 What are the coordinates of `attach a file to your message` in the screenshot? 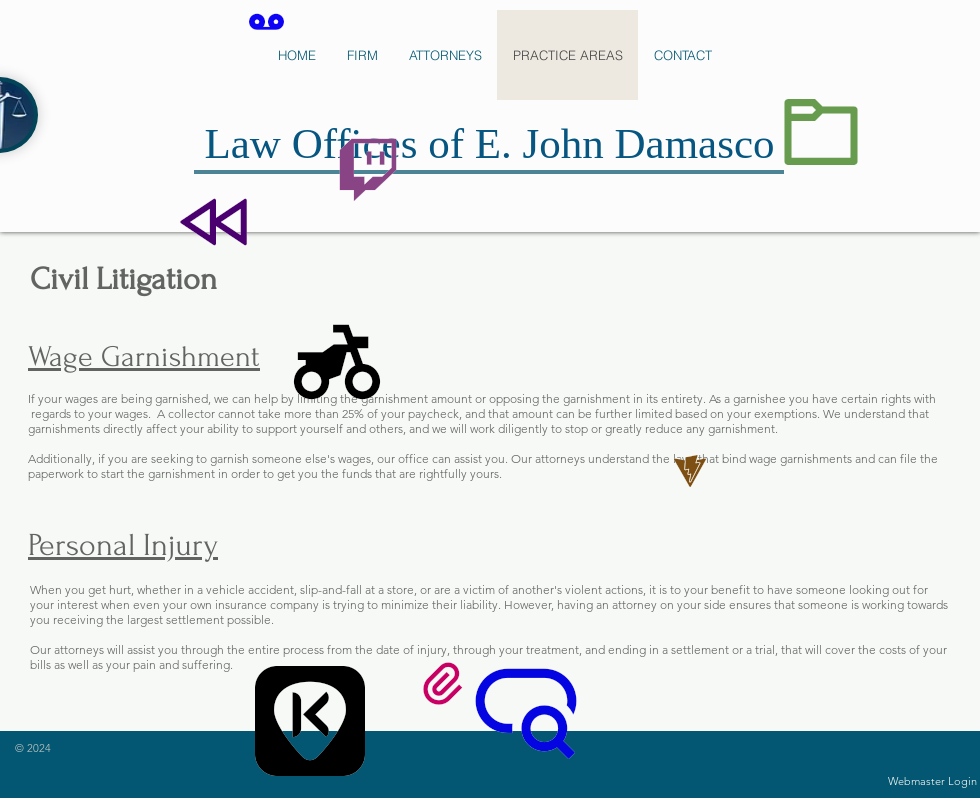 It's located at (443, 684).